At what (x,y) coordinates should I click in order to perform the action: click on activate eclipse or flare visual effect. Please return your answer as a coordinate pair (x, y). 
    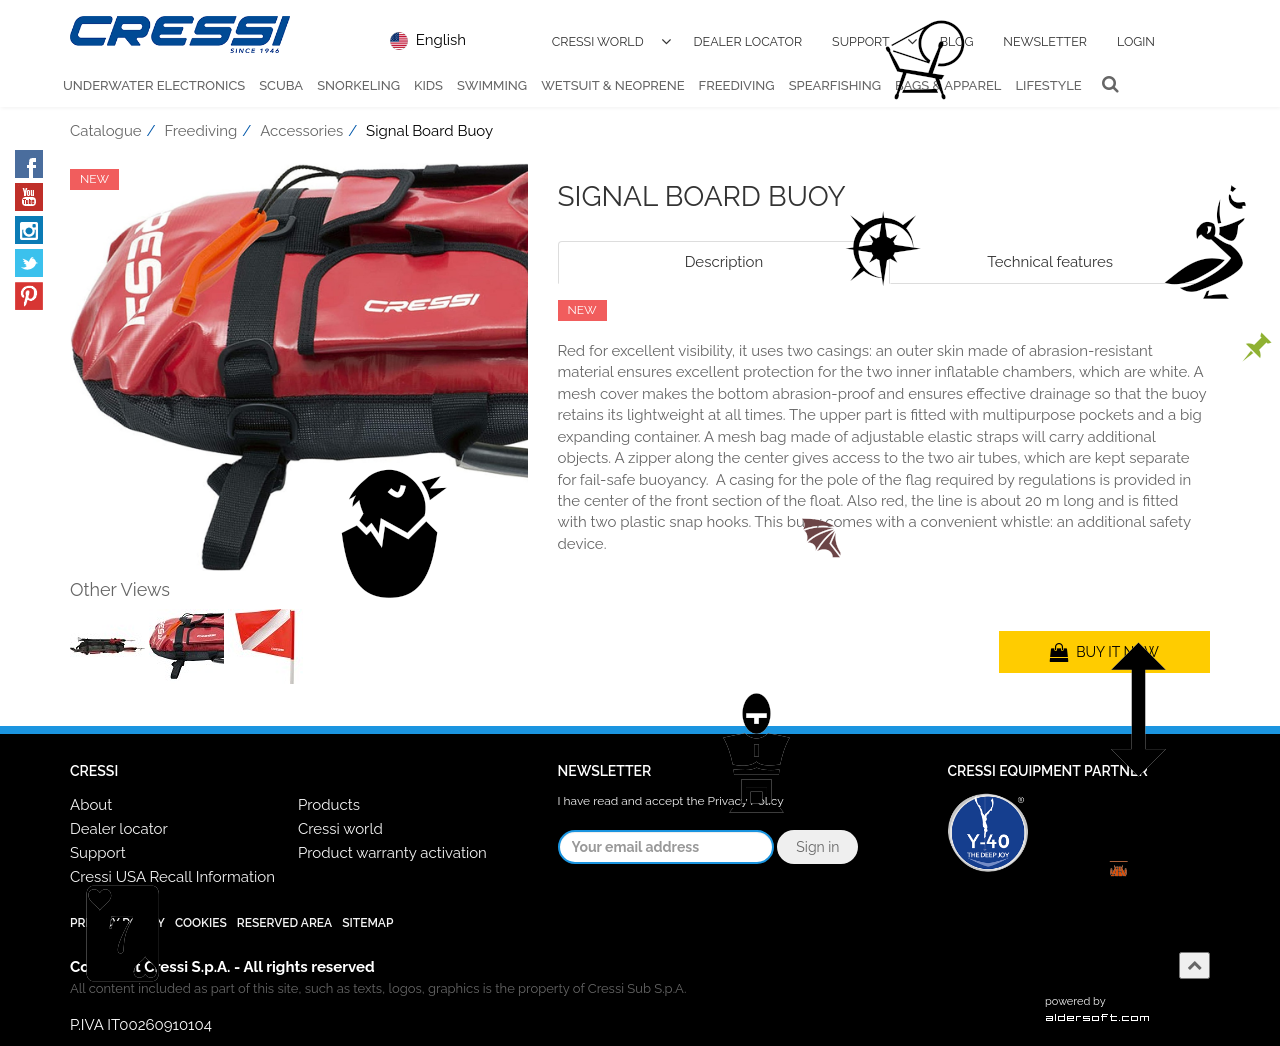
    Looking at the image, I should click on (883, 247).